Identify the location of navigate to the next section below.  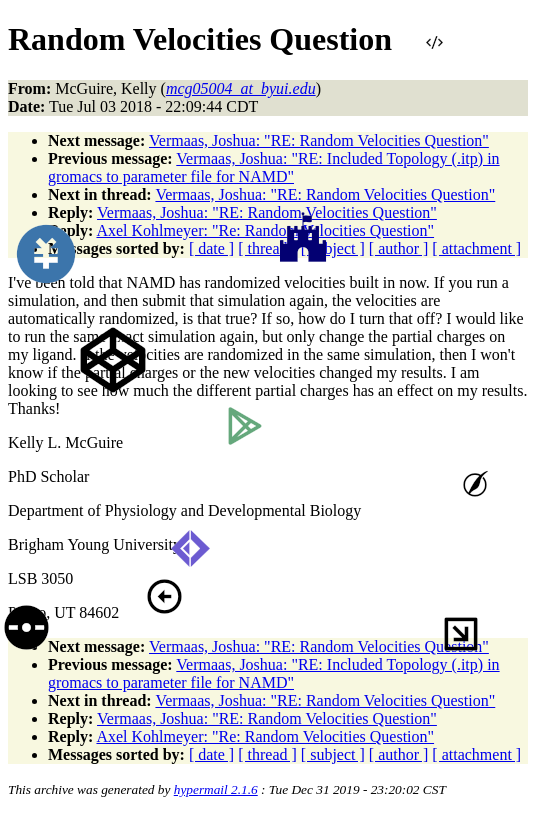
(461, 634).